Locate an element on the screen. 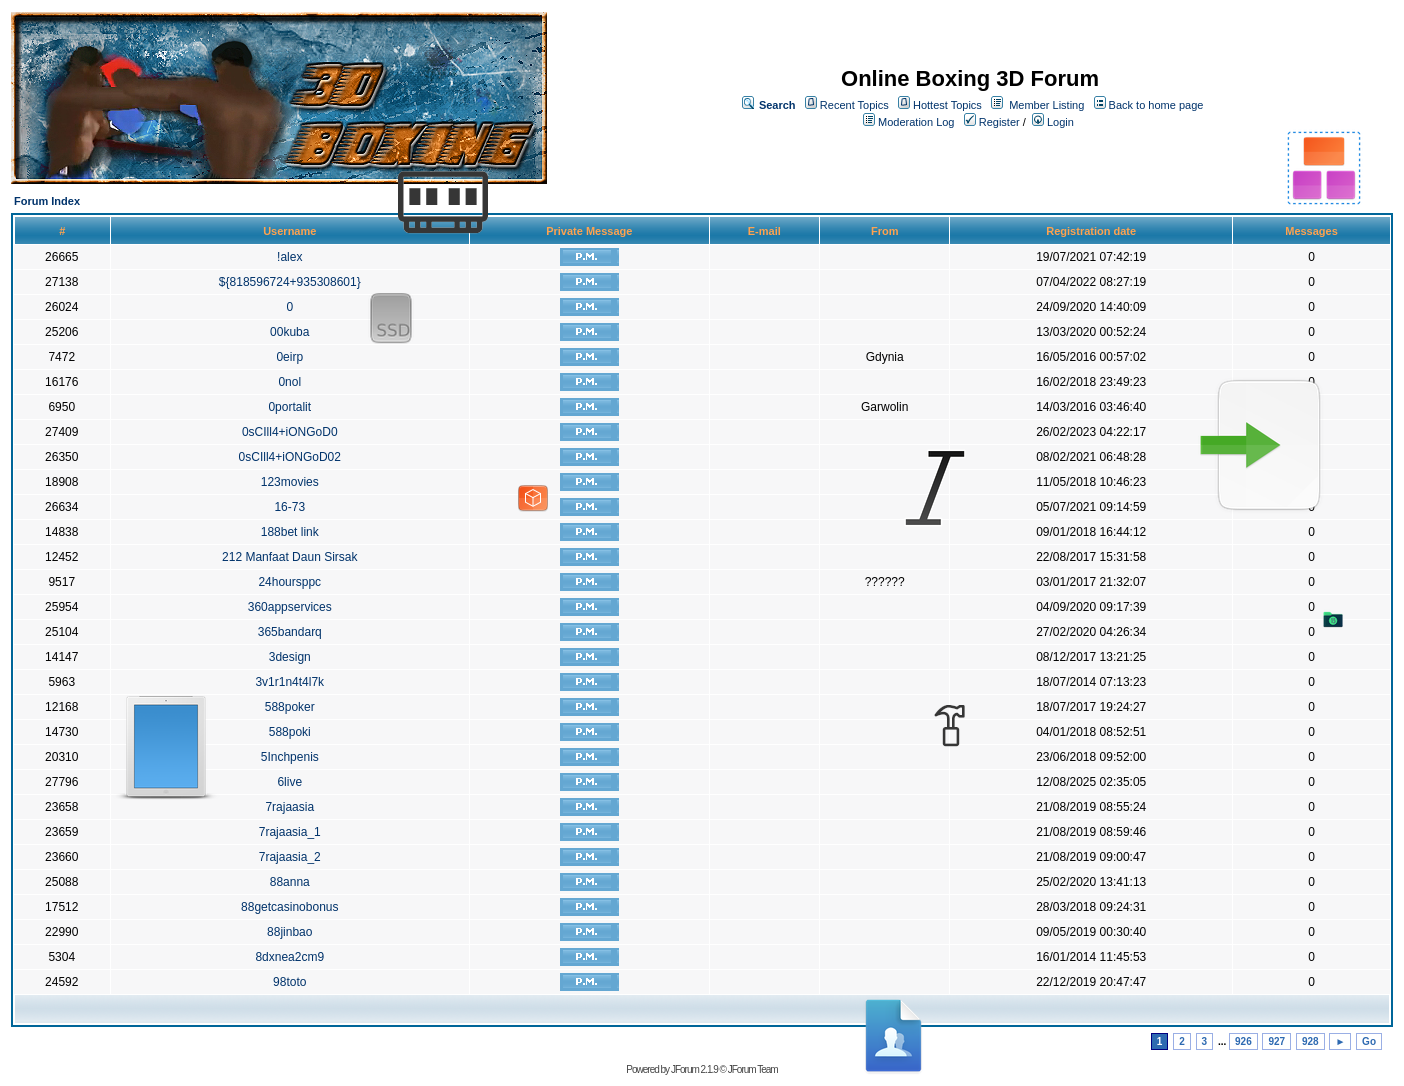 The height and width of the screenshot is (1086, 1404). access solid state drive storage is located at coordinates (391, 318).